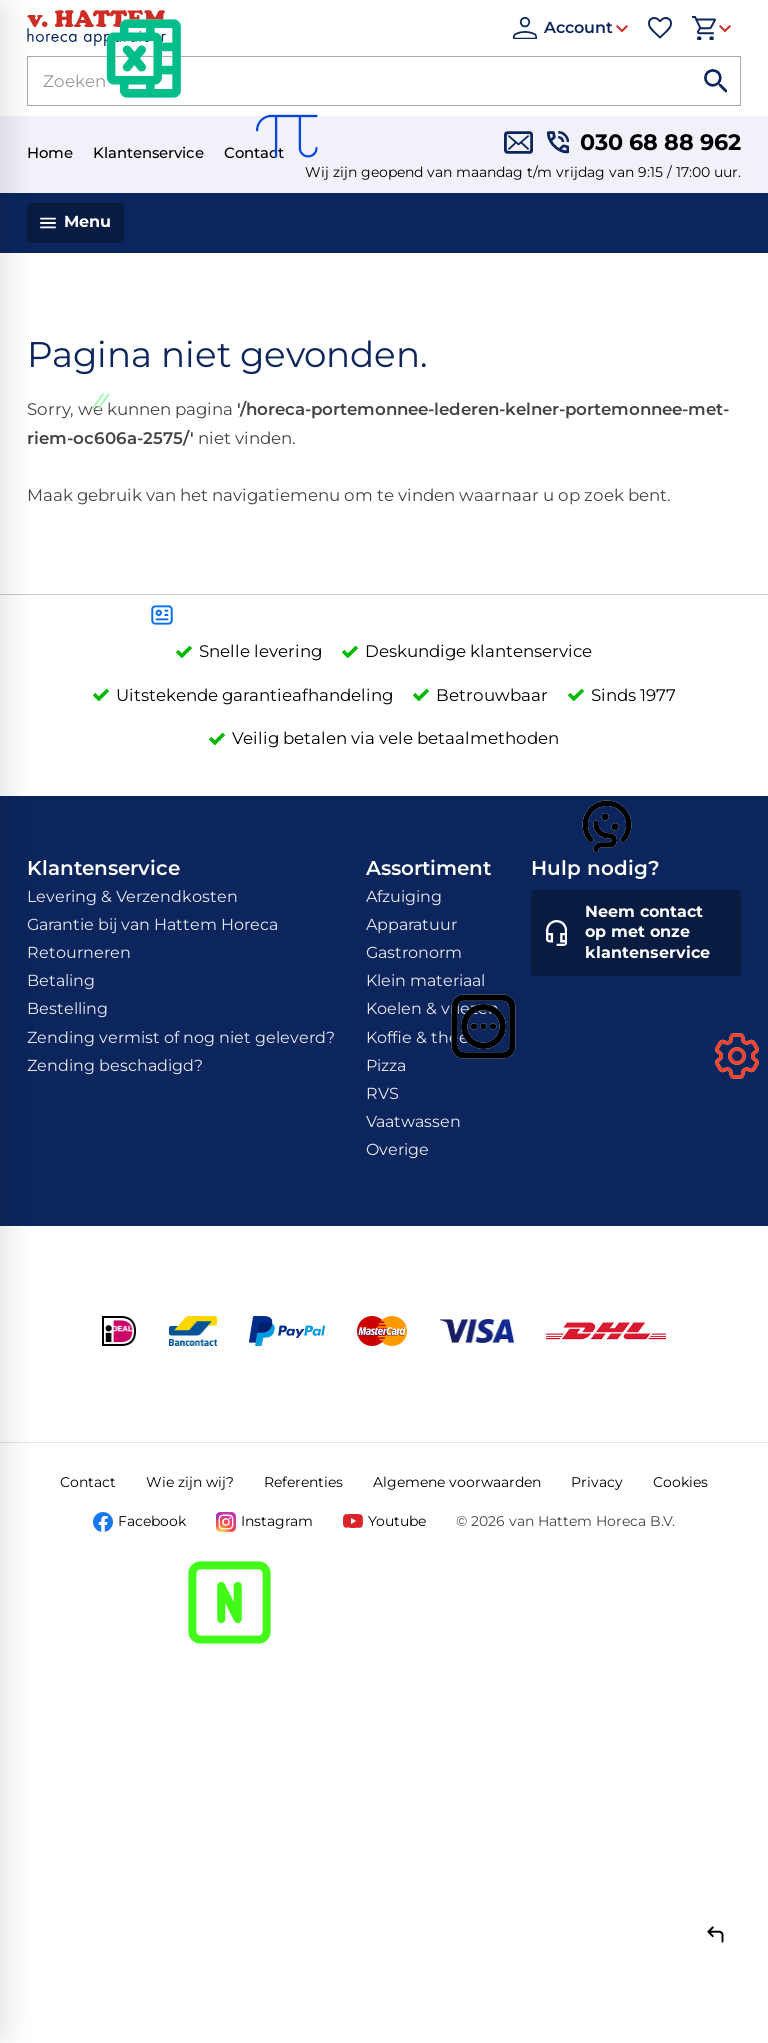 The width and height of the screenshot is (768, 2043). What do you see at coordinates (483, 1026) in the screenshot?
I see `tumble dry on medium heat setting` at bounding box center [483, 1026].